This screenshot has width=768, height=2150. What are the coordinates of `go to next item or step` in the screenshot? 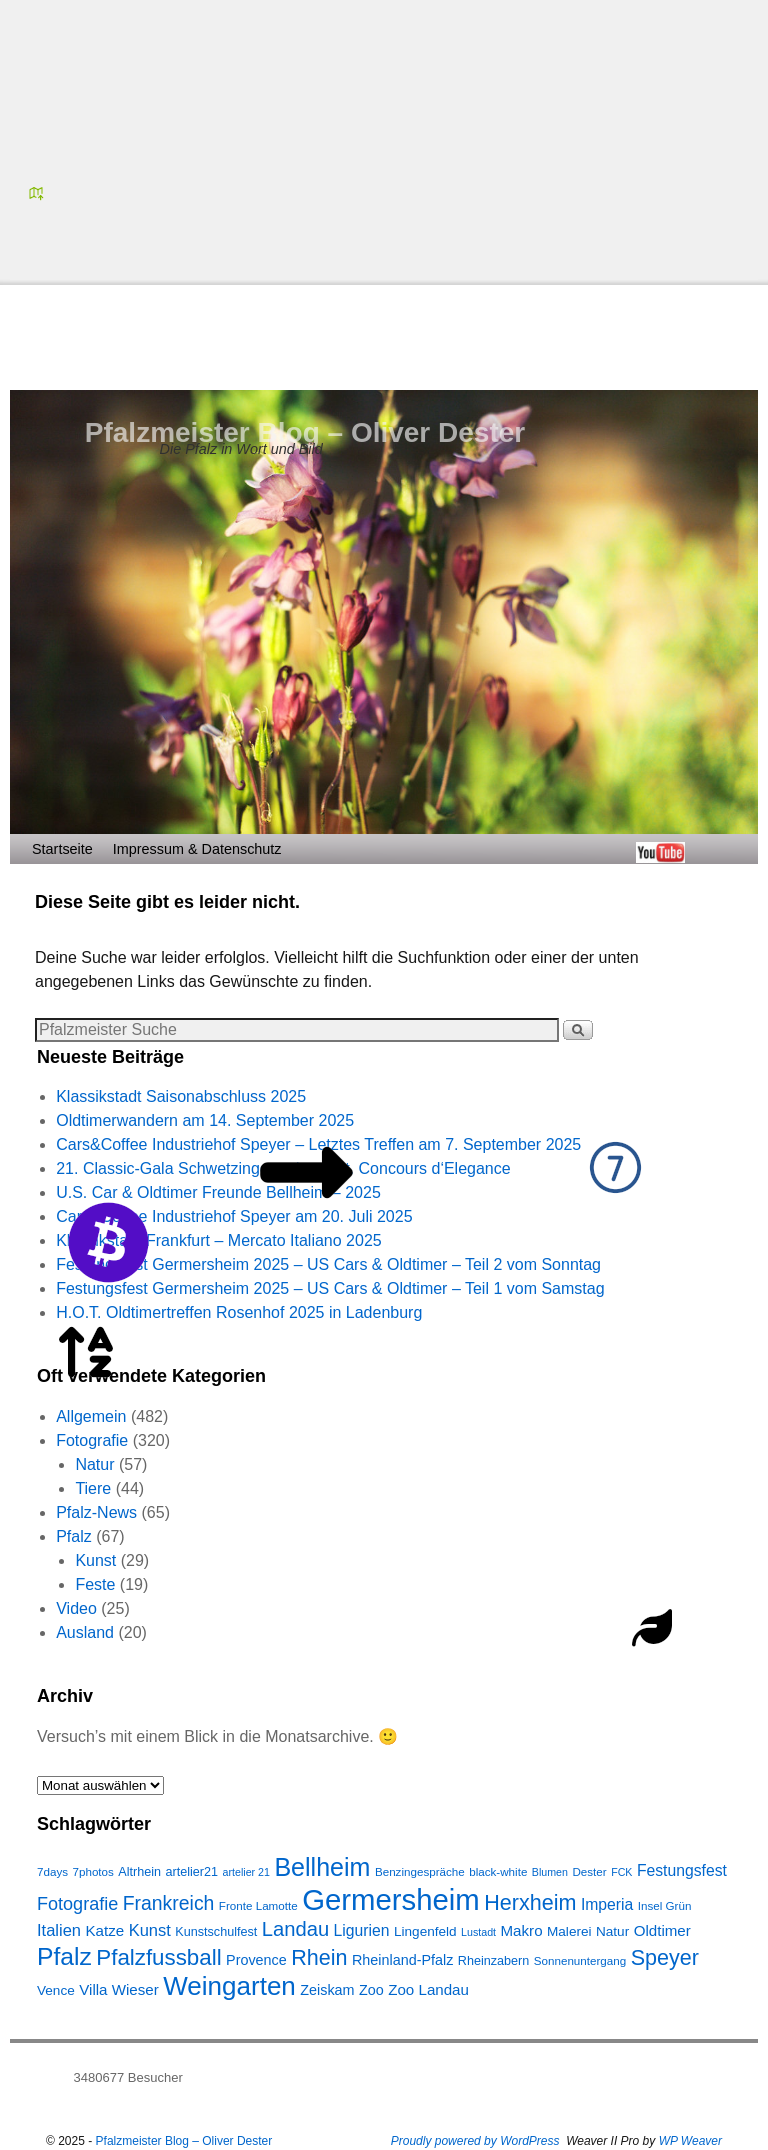 It's located at (306, 1172).